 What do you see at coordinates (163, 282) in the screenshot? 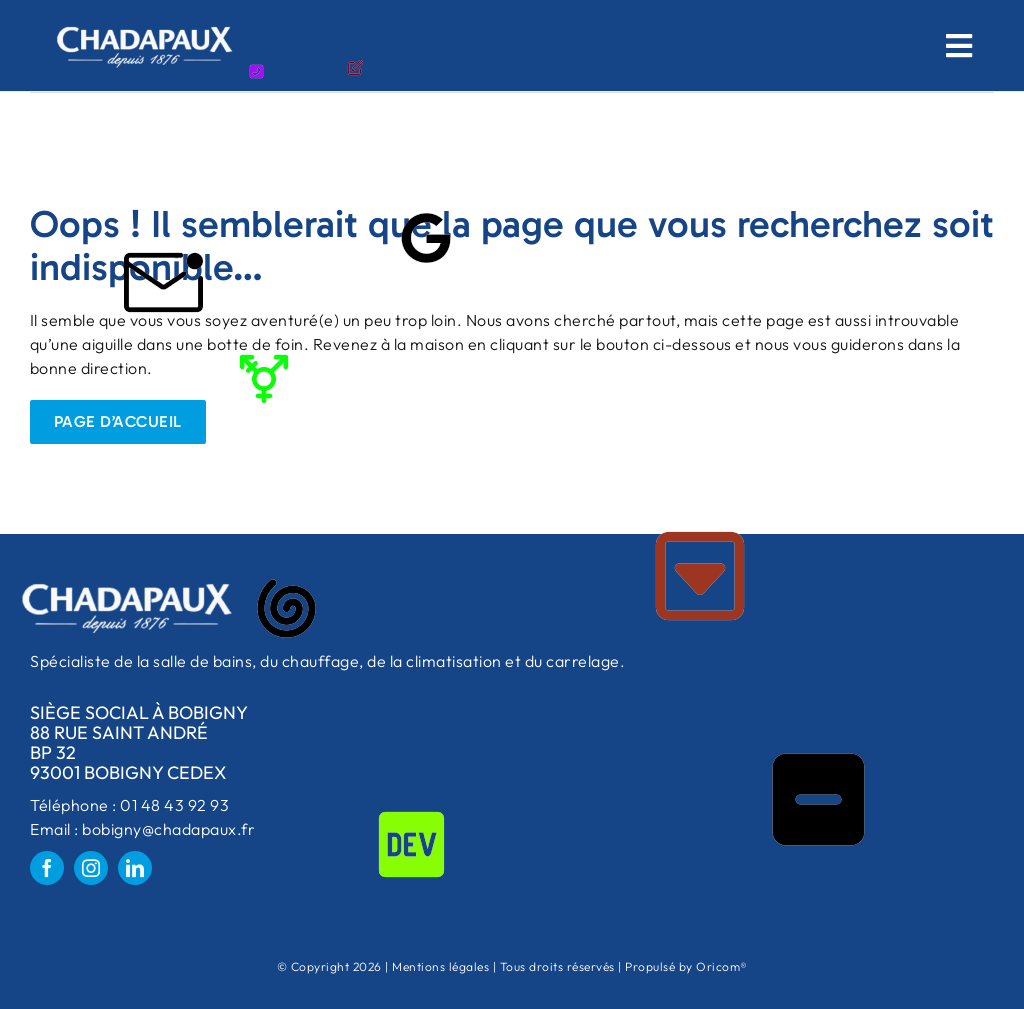
I see `indicates unread messages or notifications` at bounding box center [163, 282].